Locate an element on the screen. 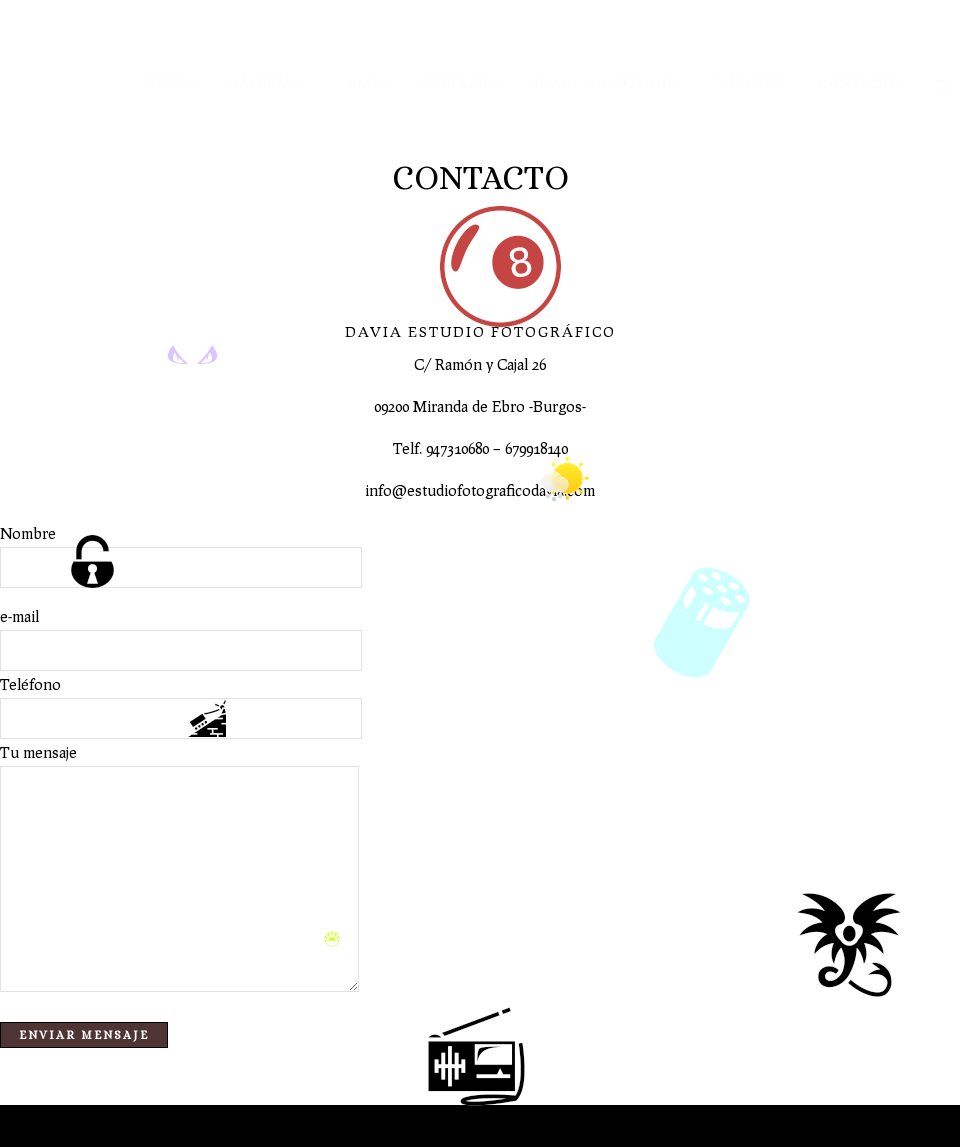 The height and width of the screenshot is (1147, 960). add seasoning or flavor options is located at coordinates (701, 623).